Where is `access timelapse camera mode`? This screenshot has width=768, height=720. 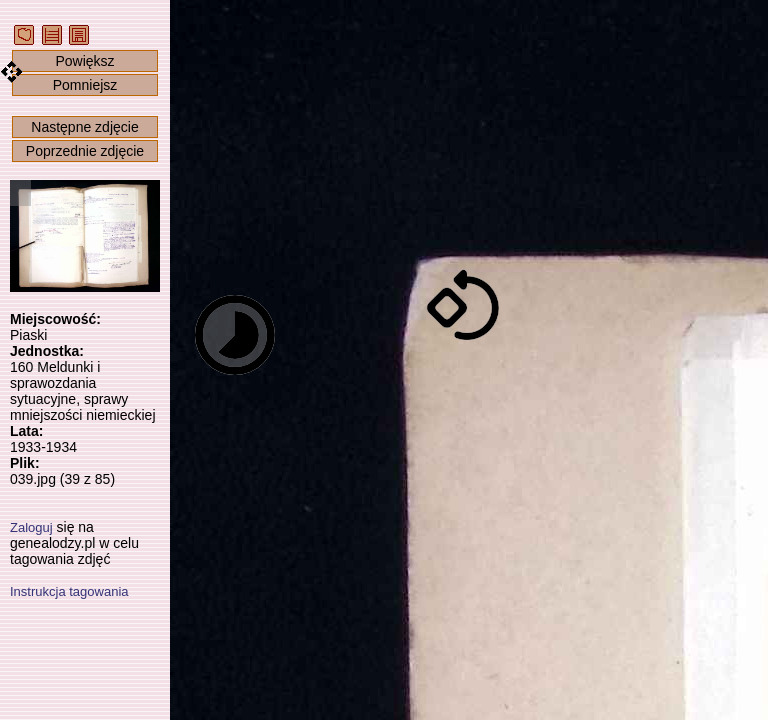 access timelapse camera mode is located at coordinates (235, 335).